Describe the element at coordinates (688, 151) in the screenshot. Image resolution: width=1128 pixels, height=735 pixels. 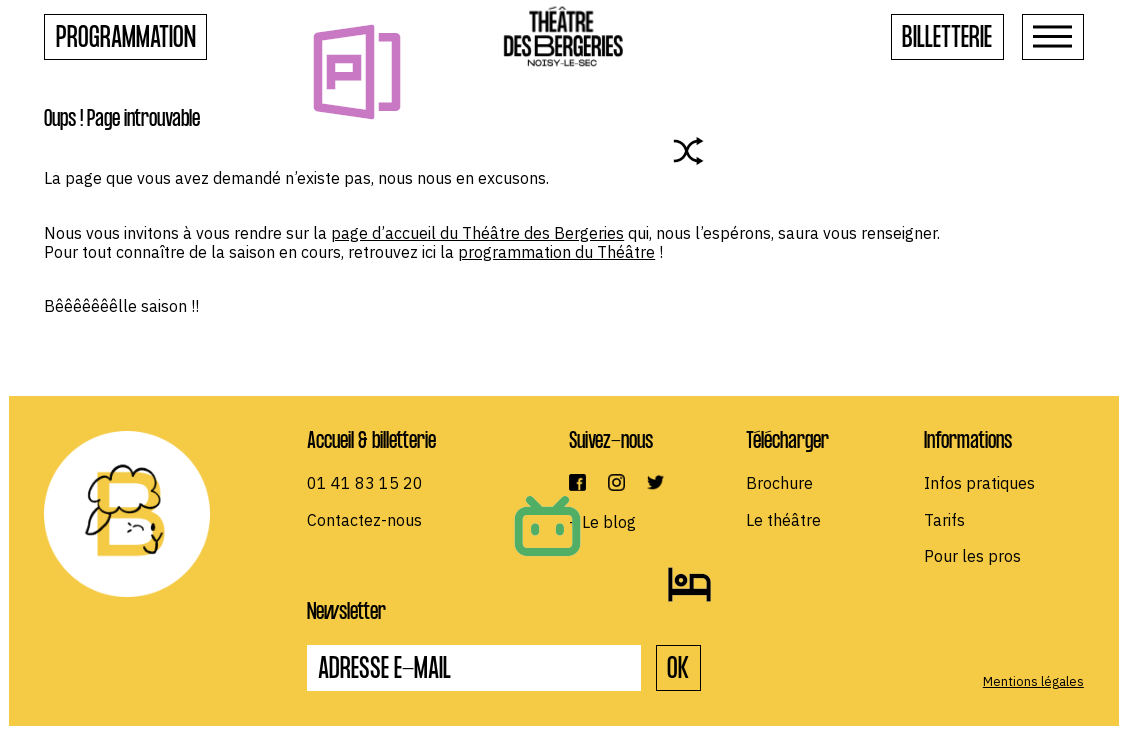
I see `shuffle playback order` at that location.